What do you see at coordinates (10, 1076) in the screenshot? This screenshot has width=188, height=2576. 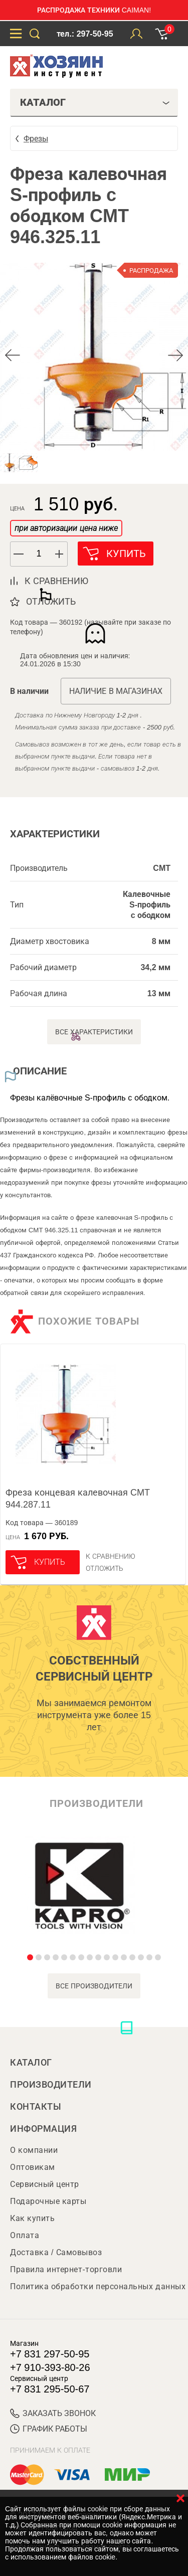 I see `flag or mark an item for follow-up` at bounding box center [10, 1076].